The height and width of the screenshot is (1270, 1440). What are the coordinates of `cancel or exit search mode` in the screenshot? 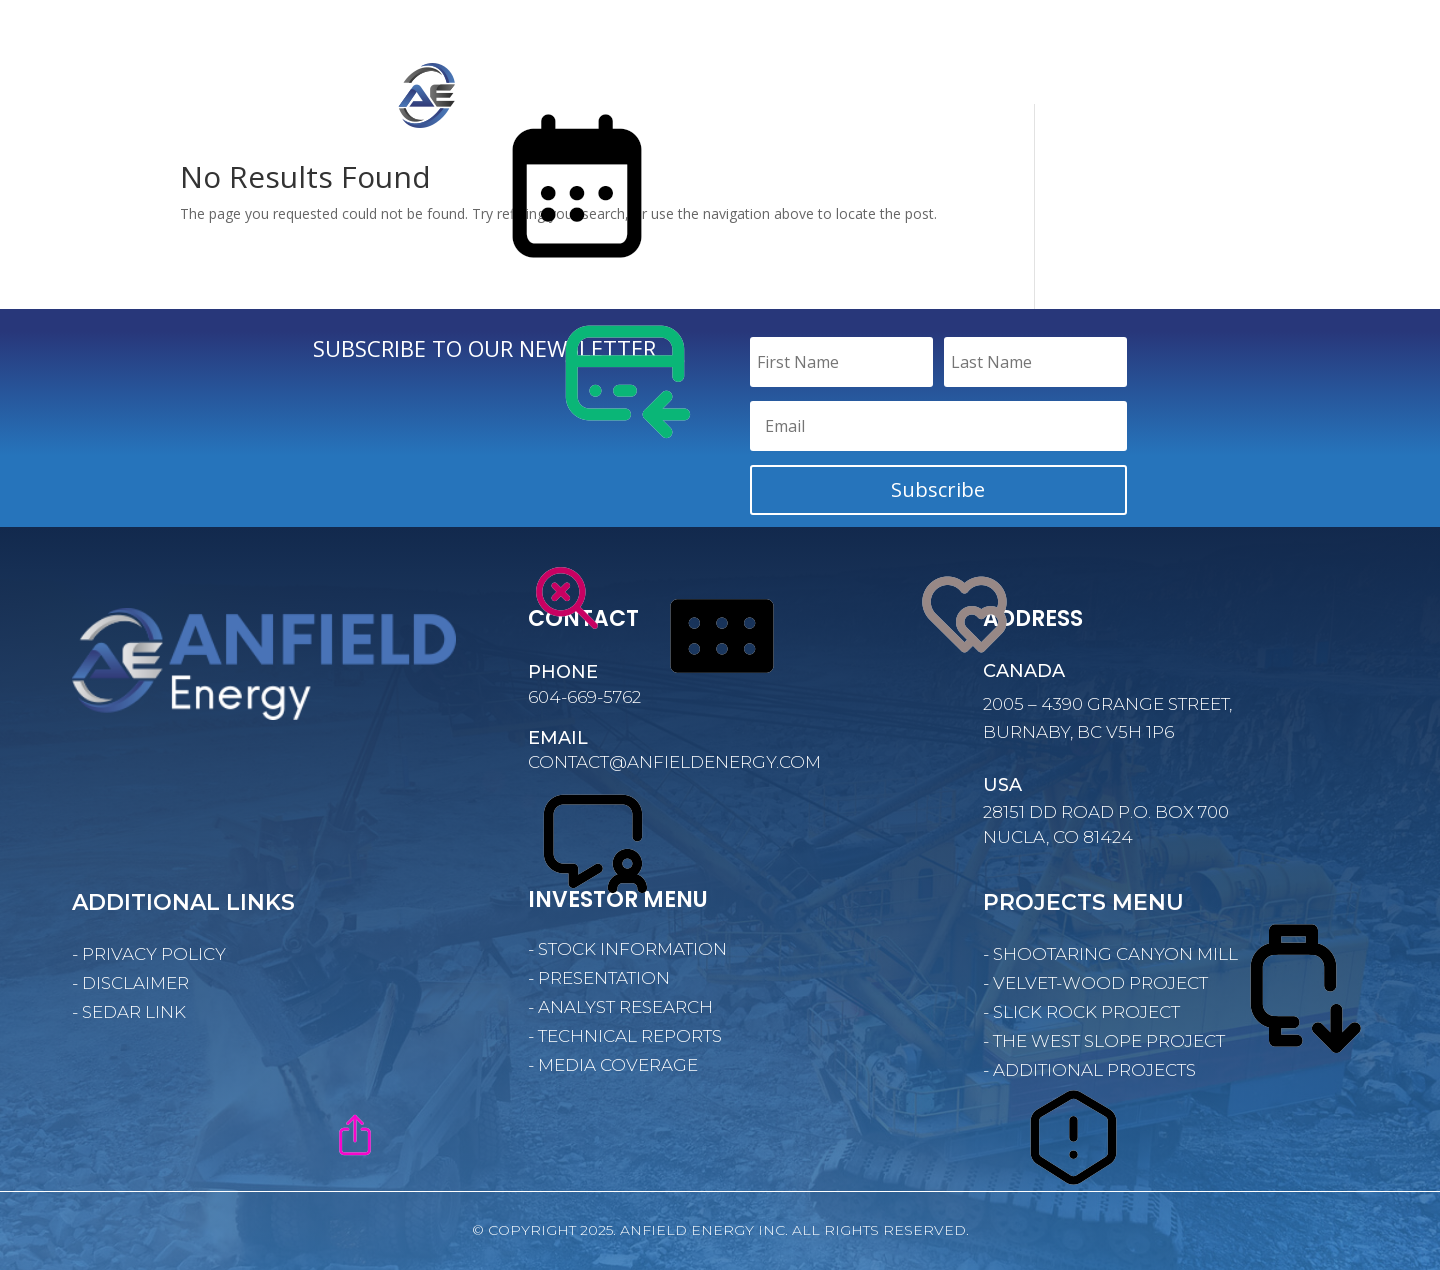 It's located at (567, 598).